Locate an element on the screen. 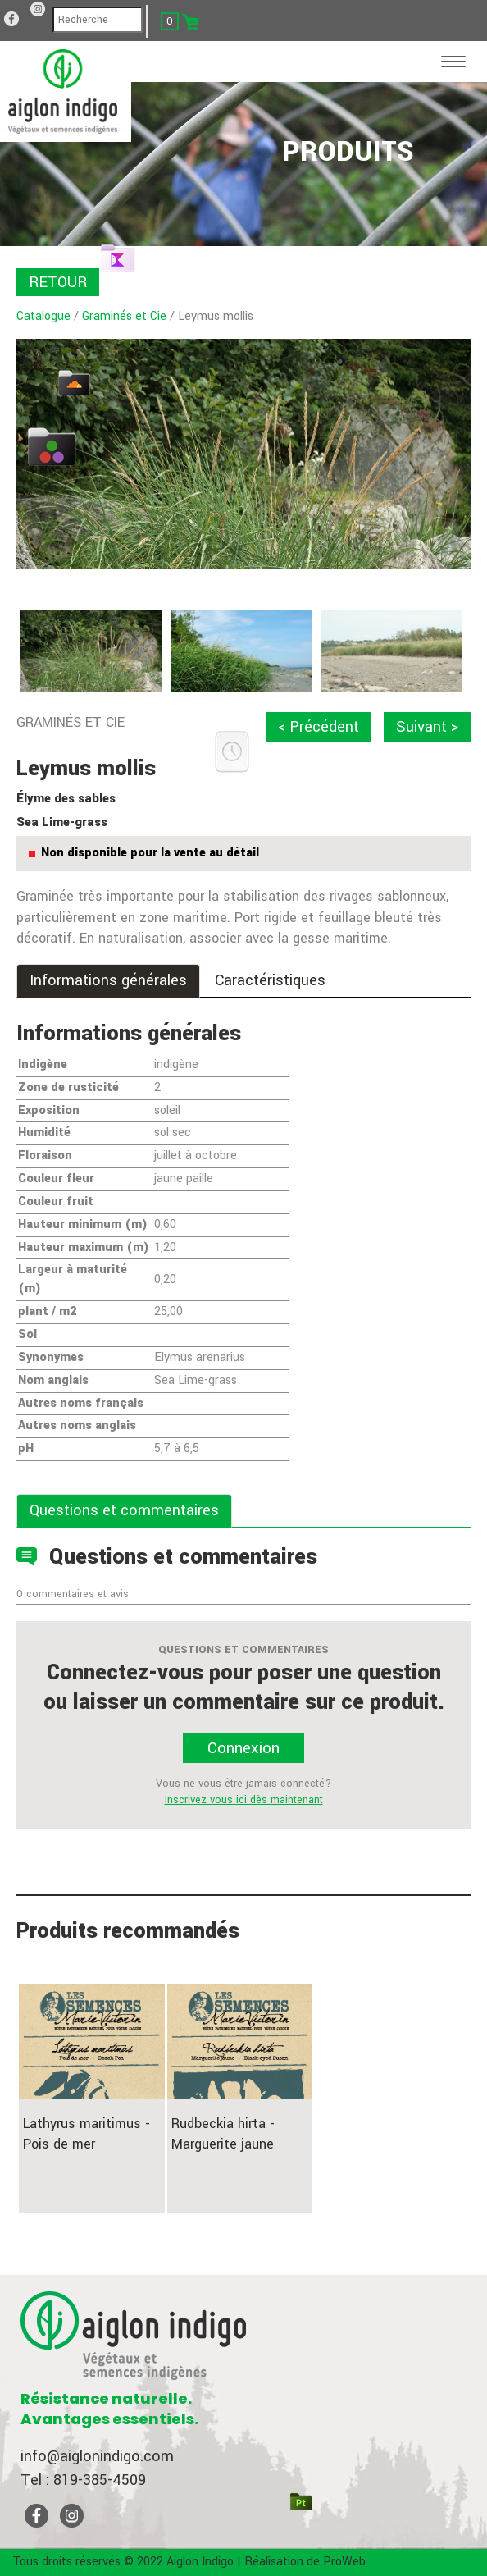 This screenshot has width=487, height=2576. open cloudflare project files is located at coordinates (74, 383).